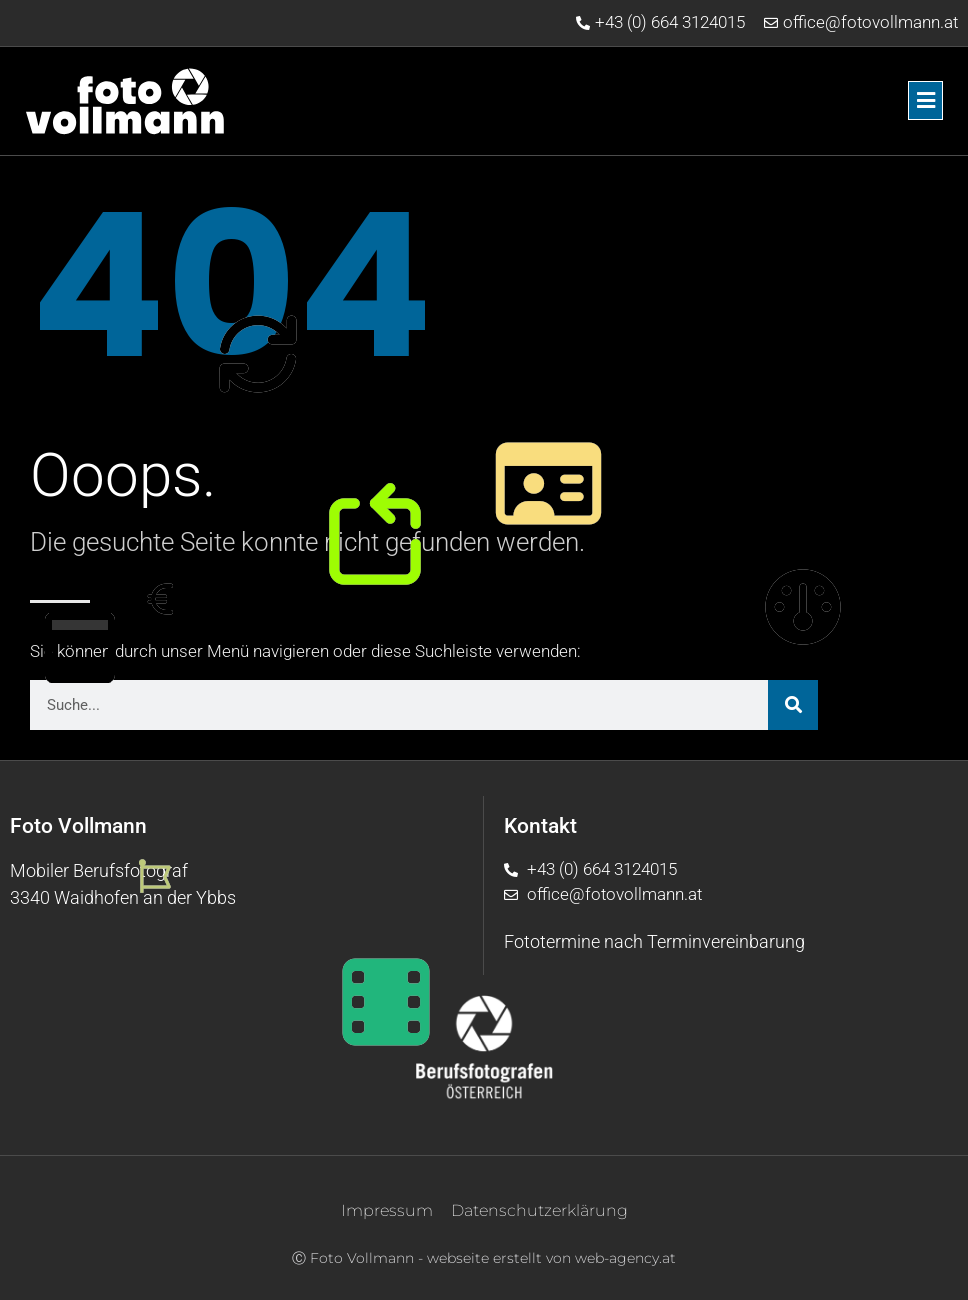  I want to click on view video or movie content, so click(386, 1002).